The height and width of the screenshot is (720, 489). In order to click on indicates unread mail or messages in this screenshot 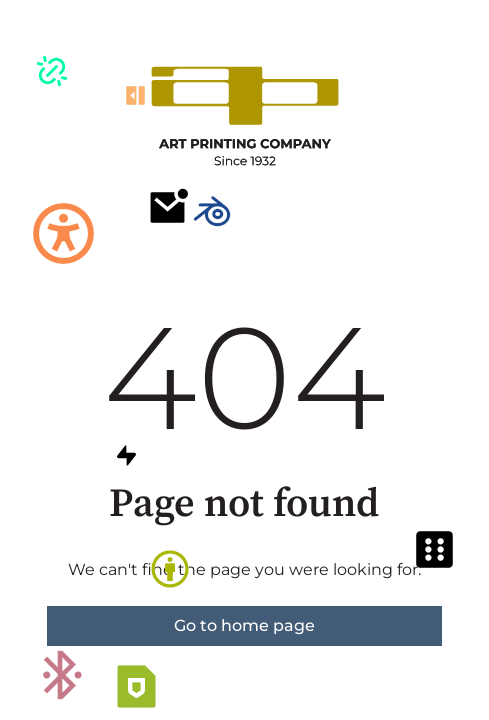, I will do `click(167, 207)`.